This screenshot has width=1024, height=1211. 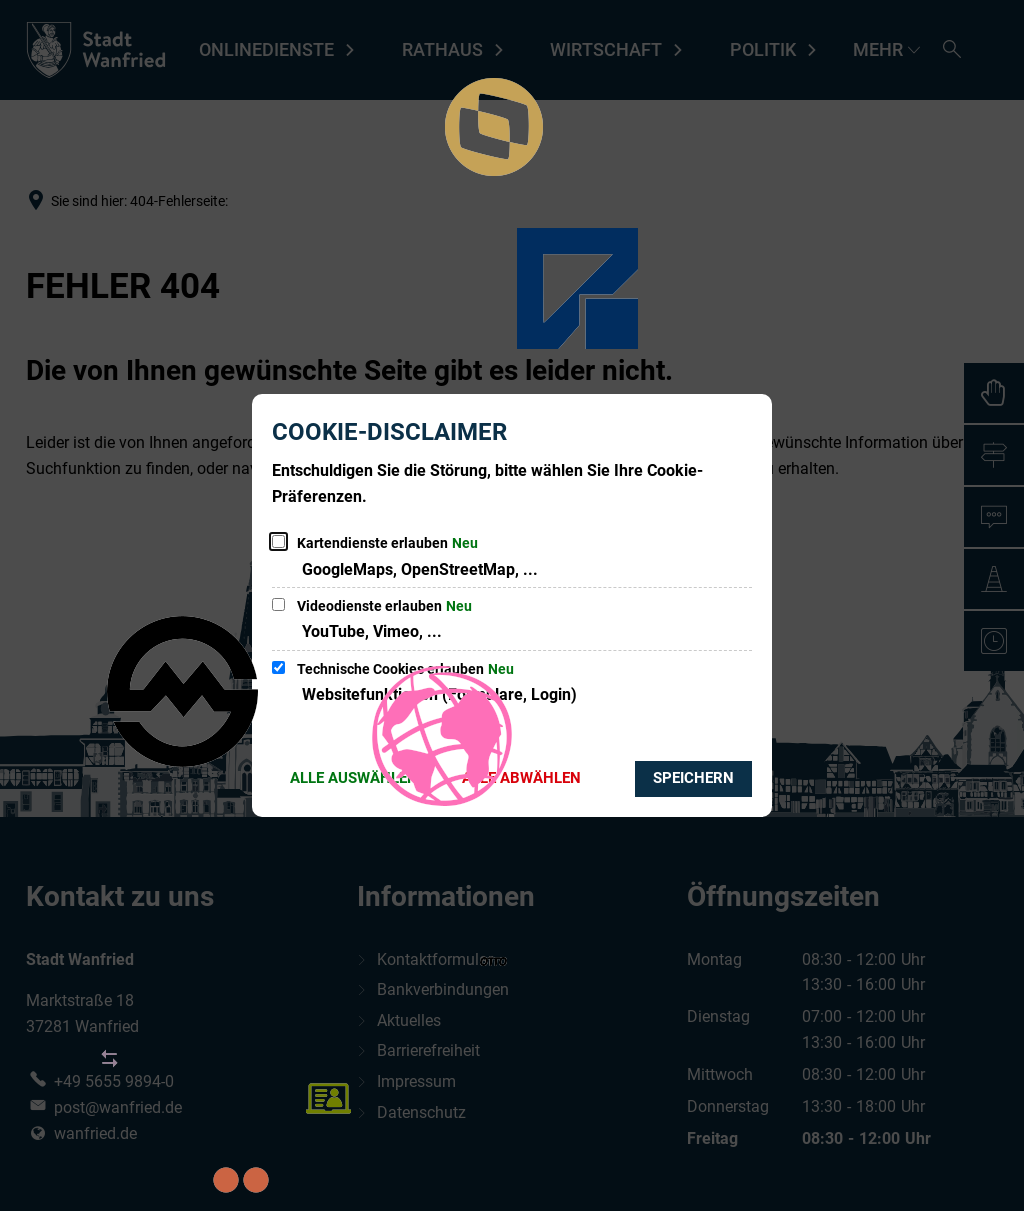 I want to click on switch or swap between two items, so click(x=109, y=1058).